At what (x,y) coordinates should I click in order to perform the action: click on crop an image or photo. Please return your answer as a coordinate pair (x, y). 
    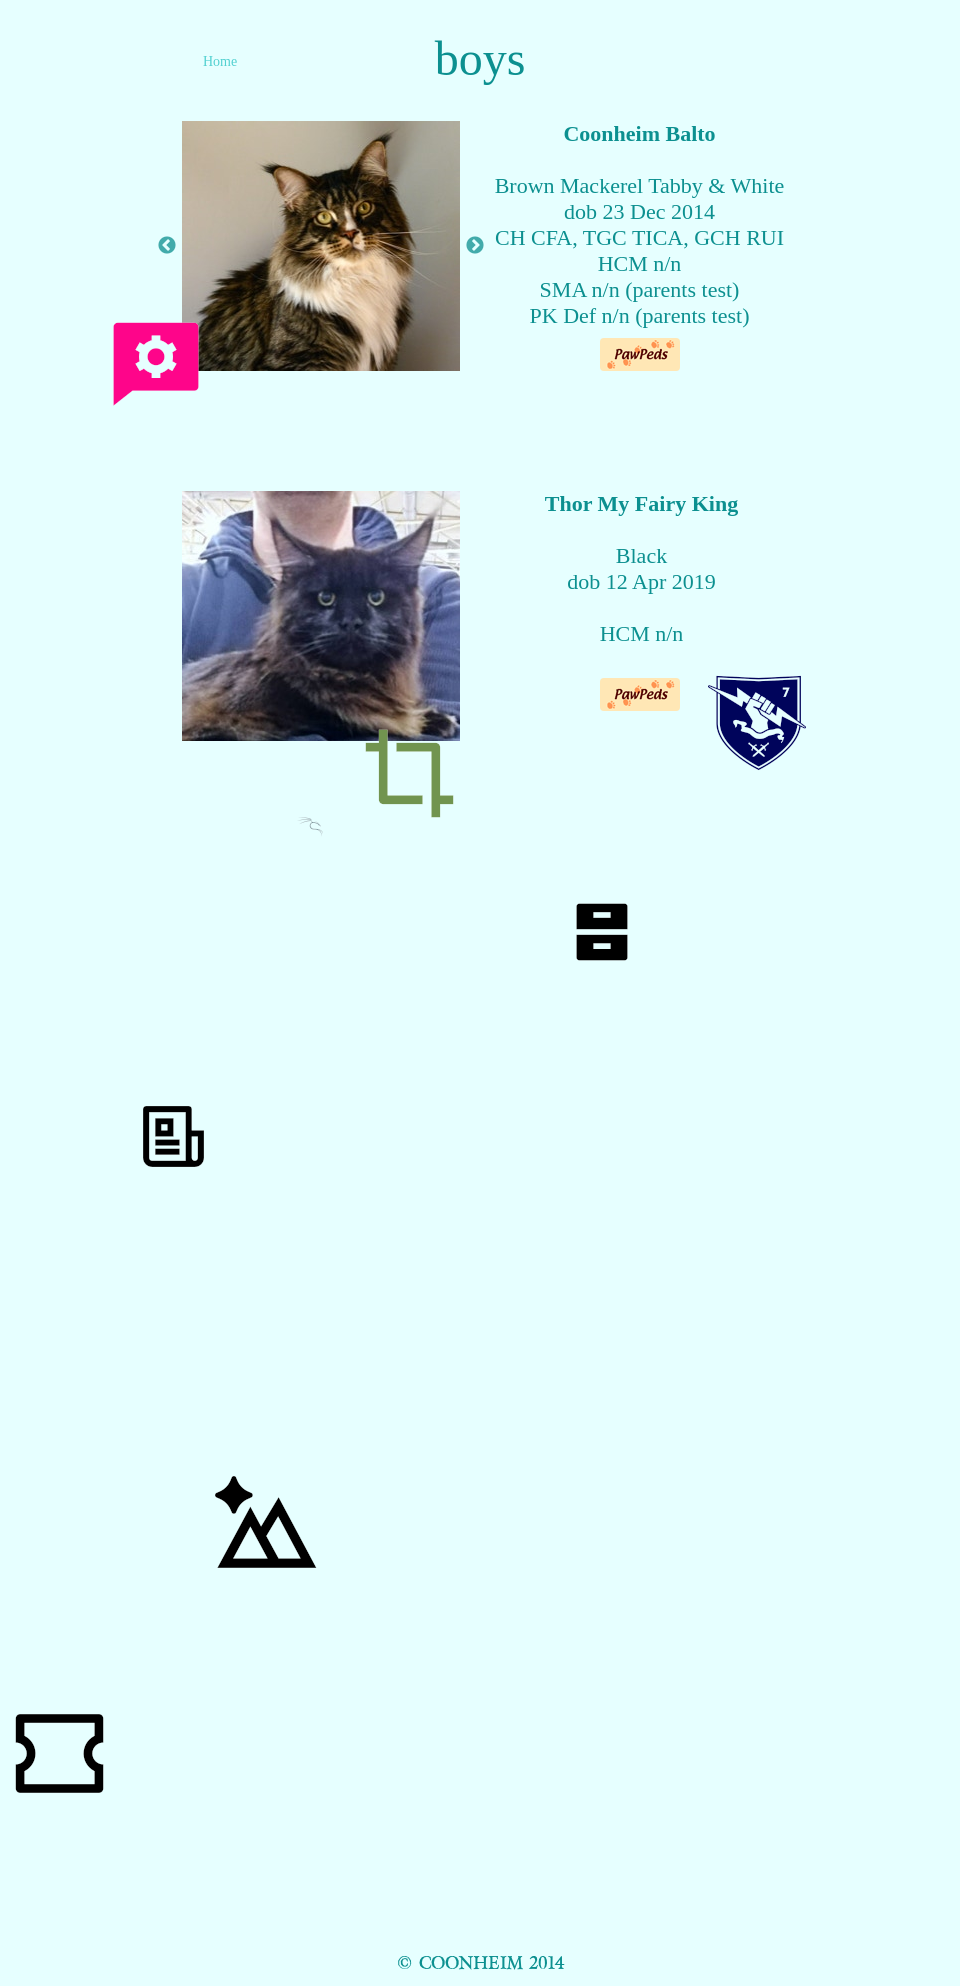
    Looking at the image, I should click on (409, 773).